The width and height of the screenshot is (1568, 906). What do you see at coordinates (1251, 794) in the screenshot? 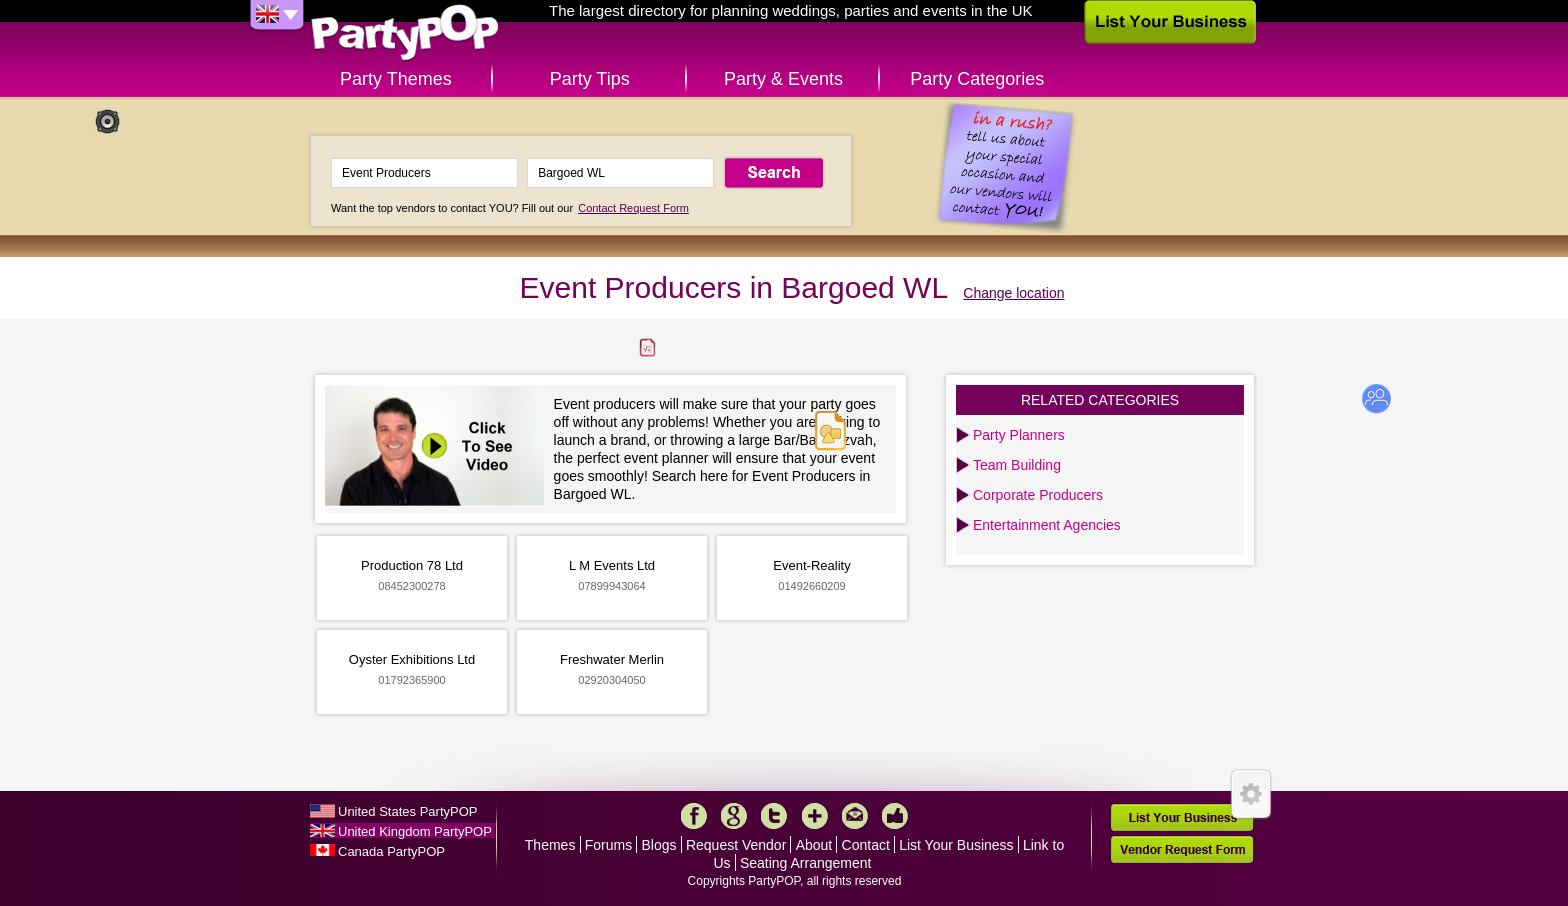
I see `a desktop application shortcut file` at bounding box center [1251, 794].